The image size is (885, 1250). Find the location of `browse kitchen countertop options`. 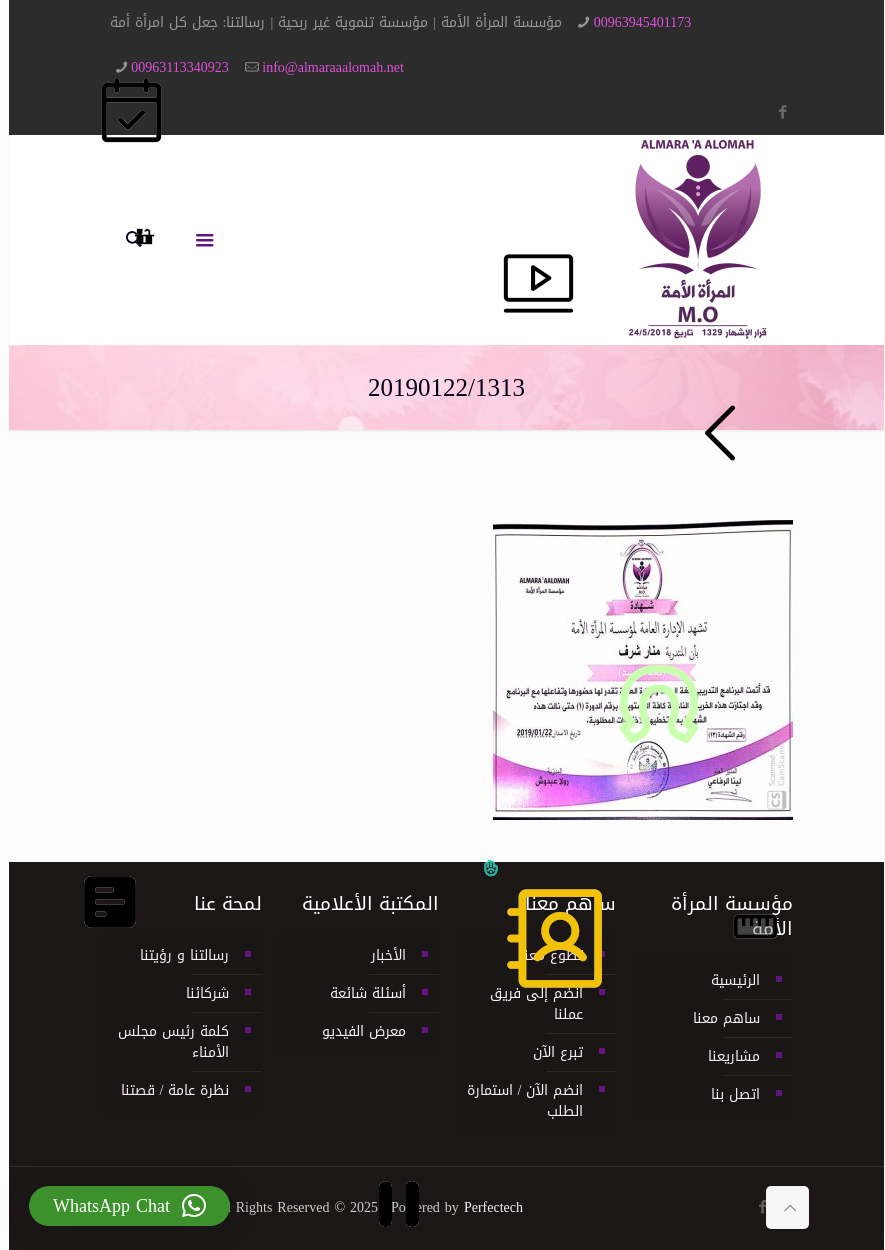

browse kitchen countertop options is located at coordinates (144, 236).